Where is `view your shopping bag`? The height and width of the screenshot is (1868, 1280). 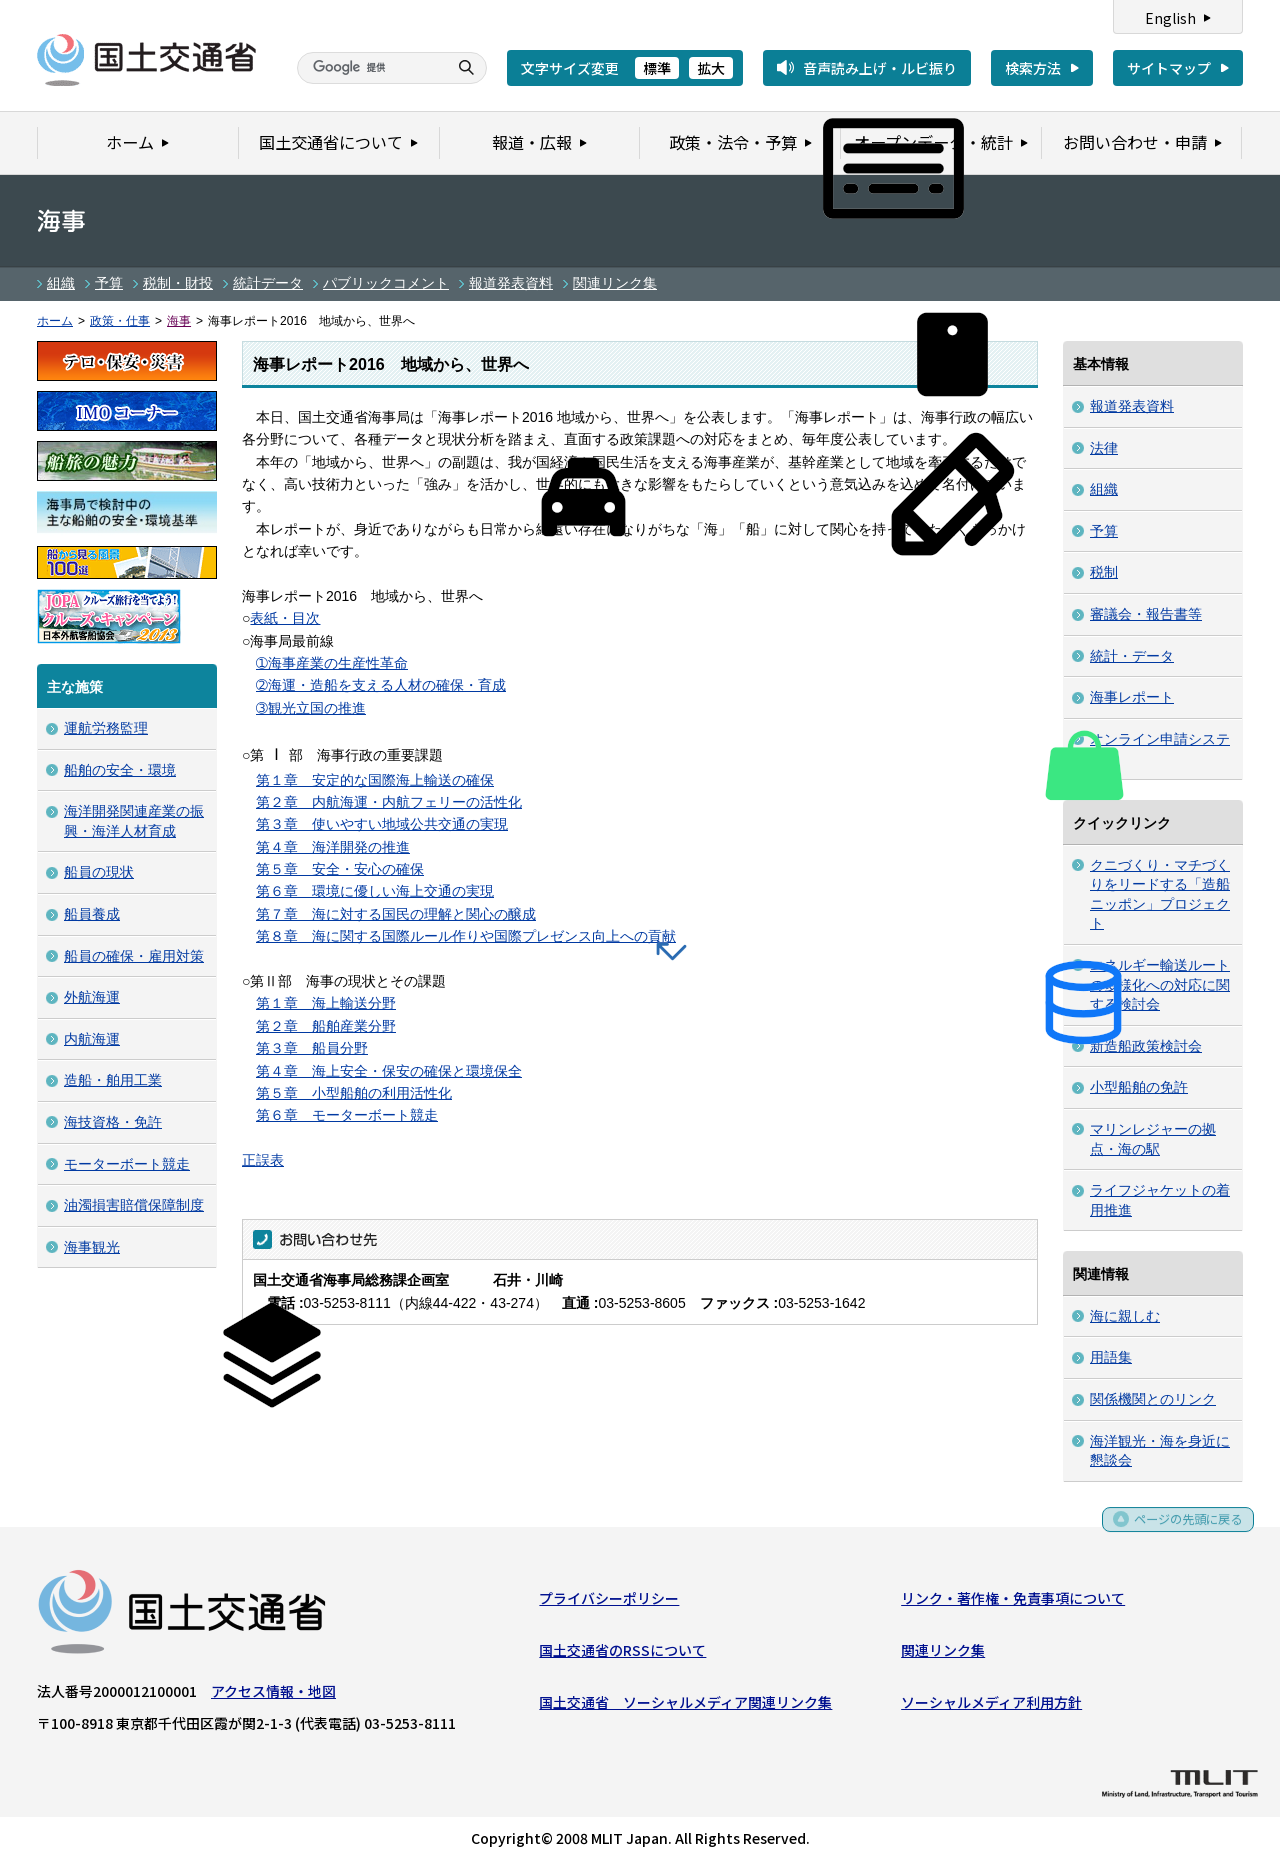 view your shopping bag is located at coordinates (1084, 769).